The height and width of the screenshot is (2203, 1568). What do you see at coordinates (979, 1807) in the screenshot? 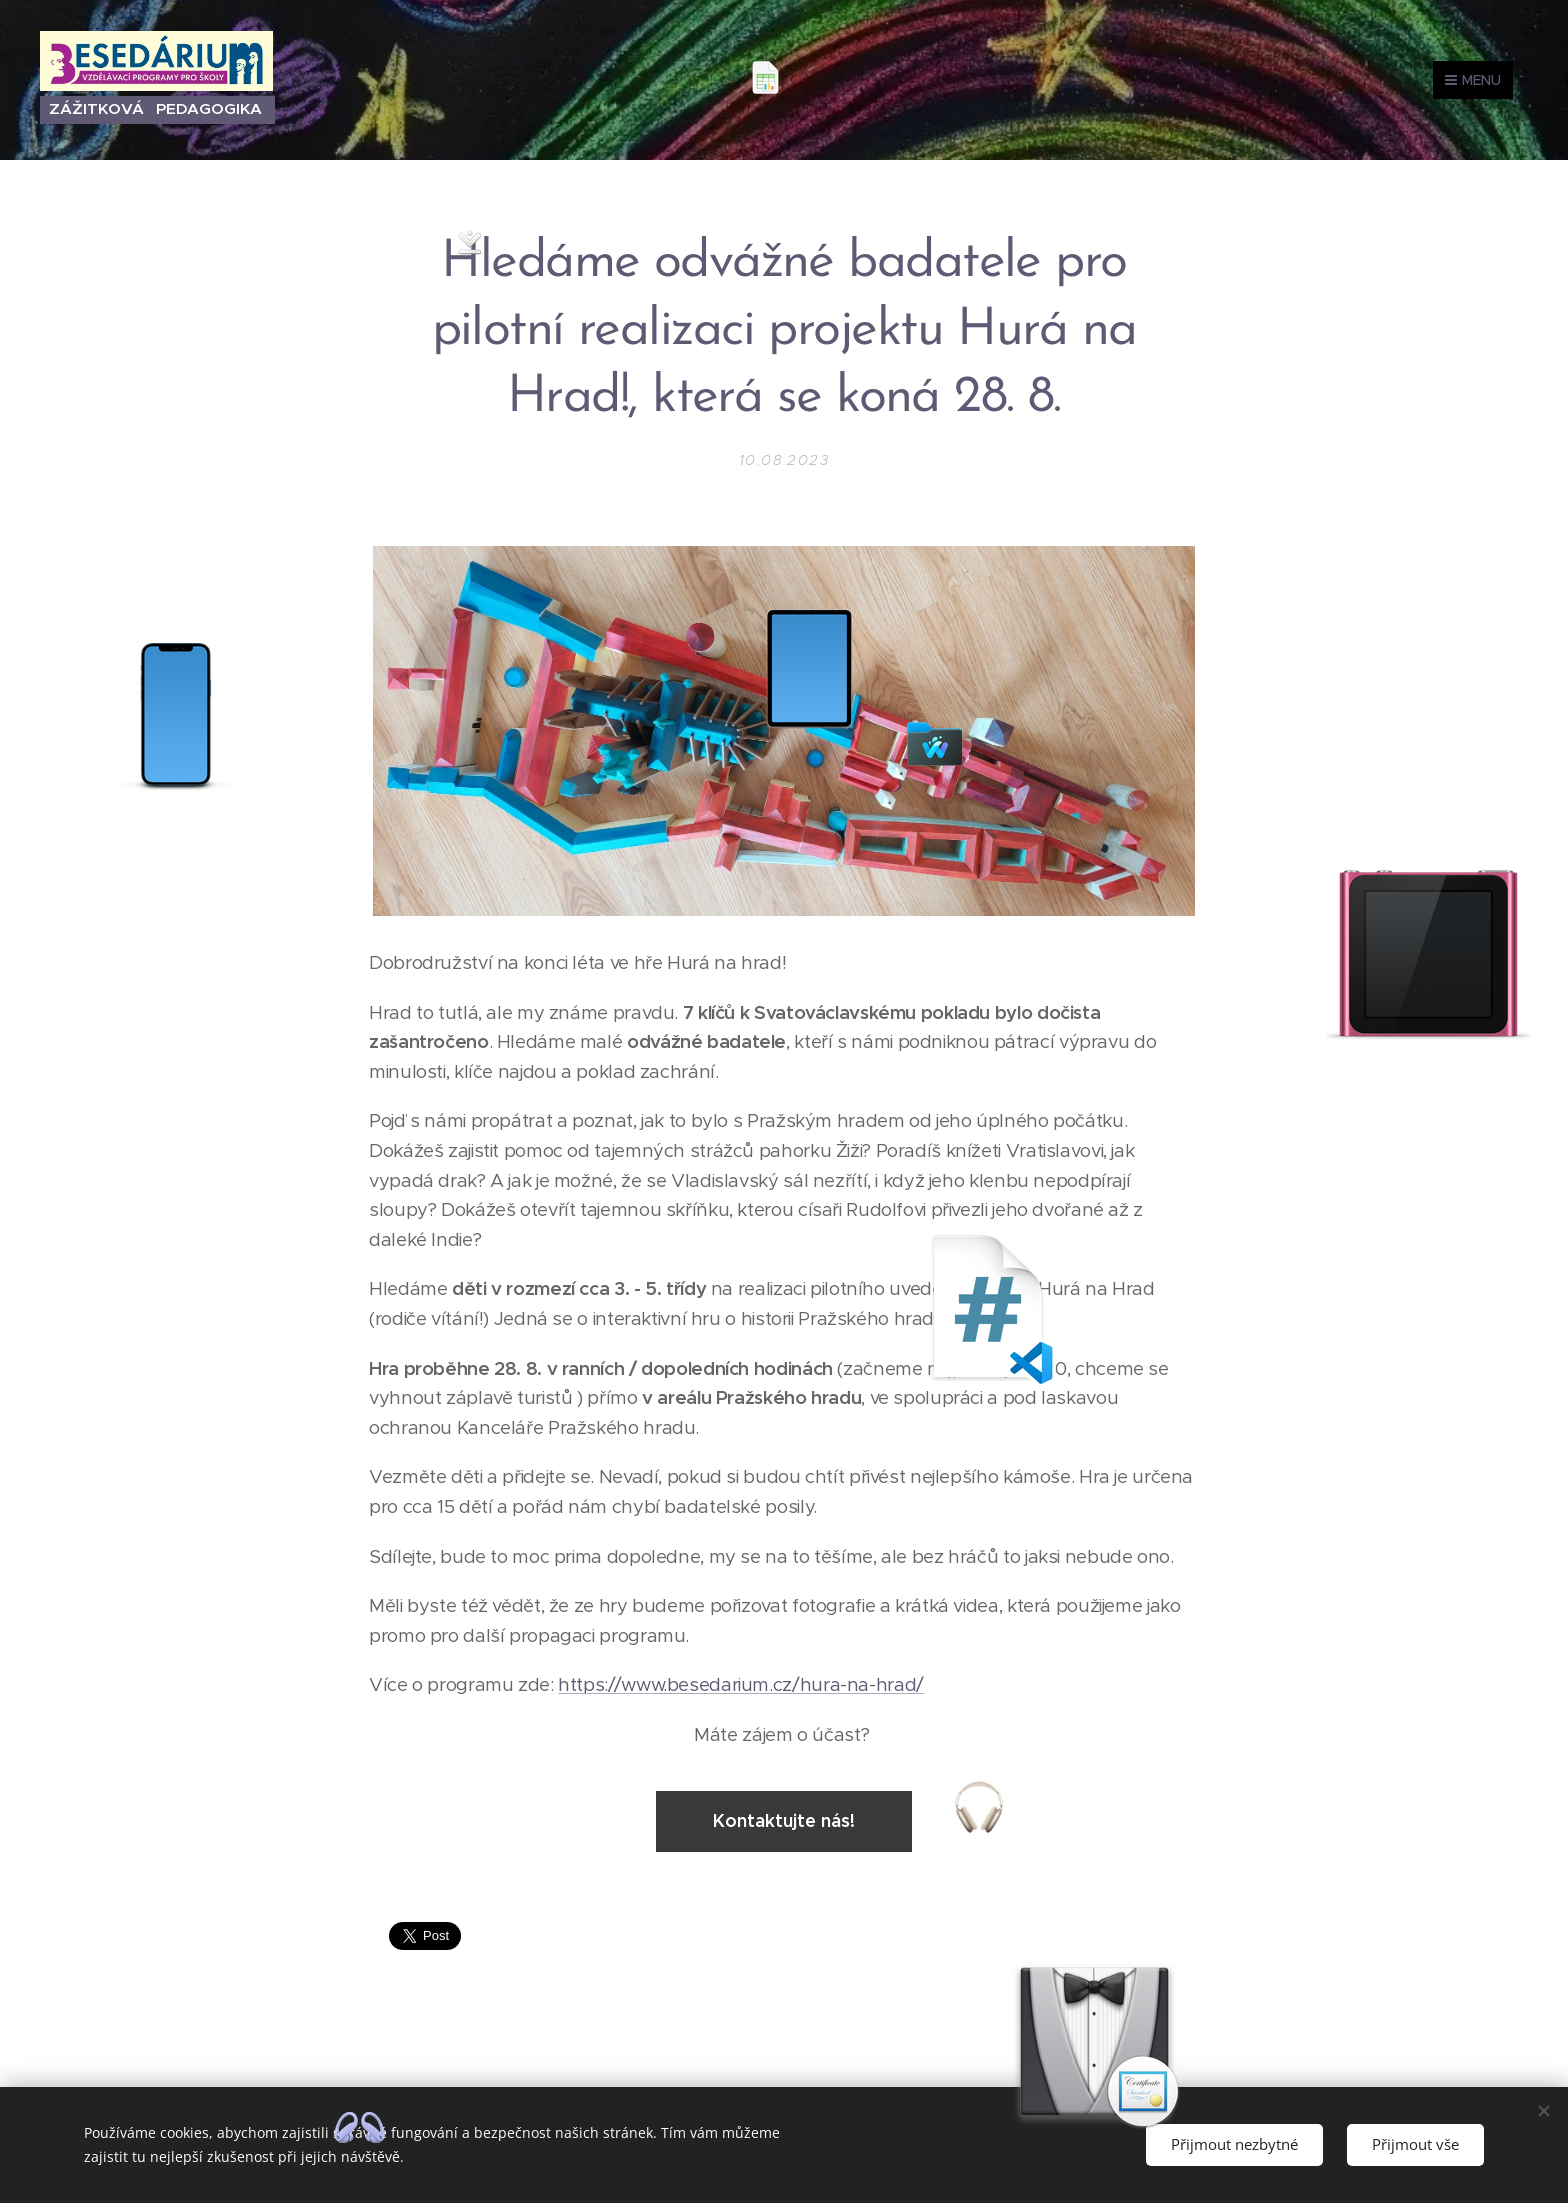
I see `apple airpods max headphones` at bounding box center [979, 1807].